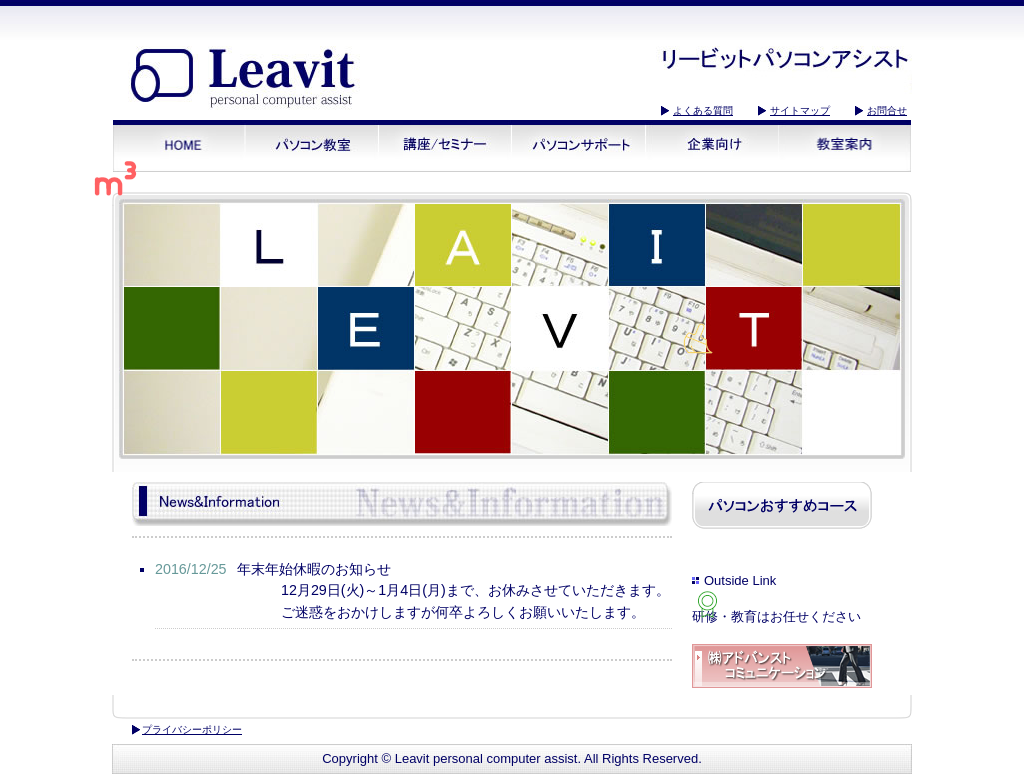 The image size is (1024, 781). I want to click on indicates volume measurement in cubic meters, so click(115, 179).